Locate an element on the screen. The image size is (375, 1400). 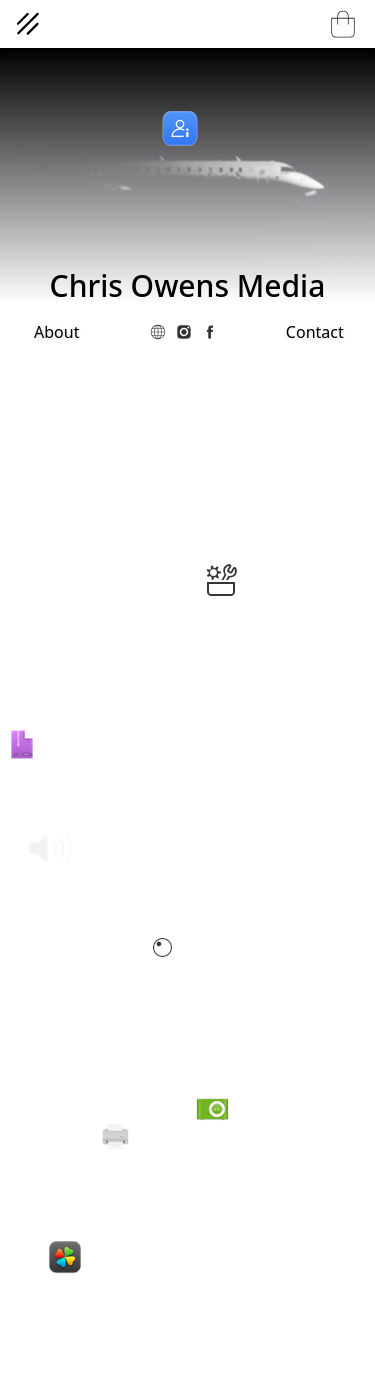
open user account preferences is located at coordinates (180, 129).